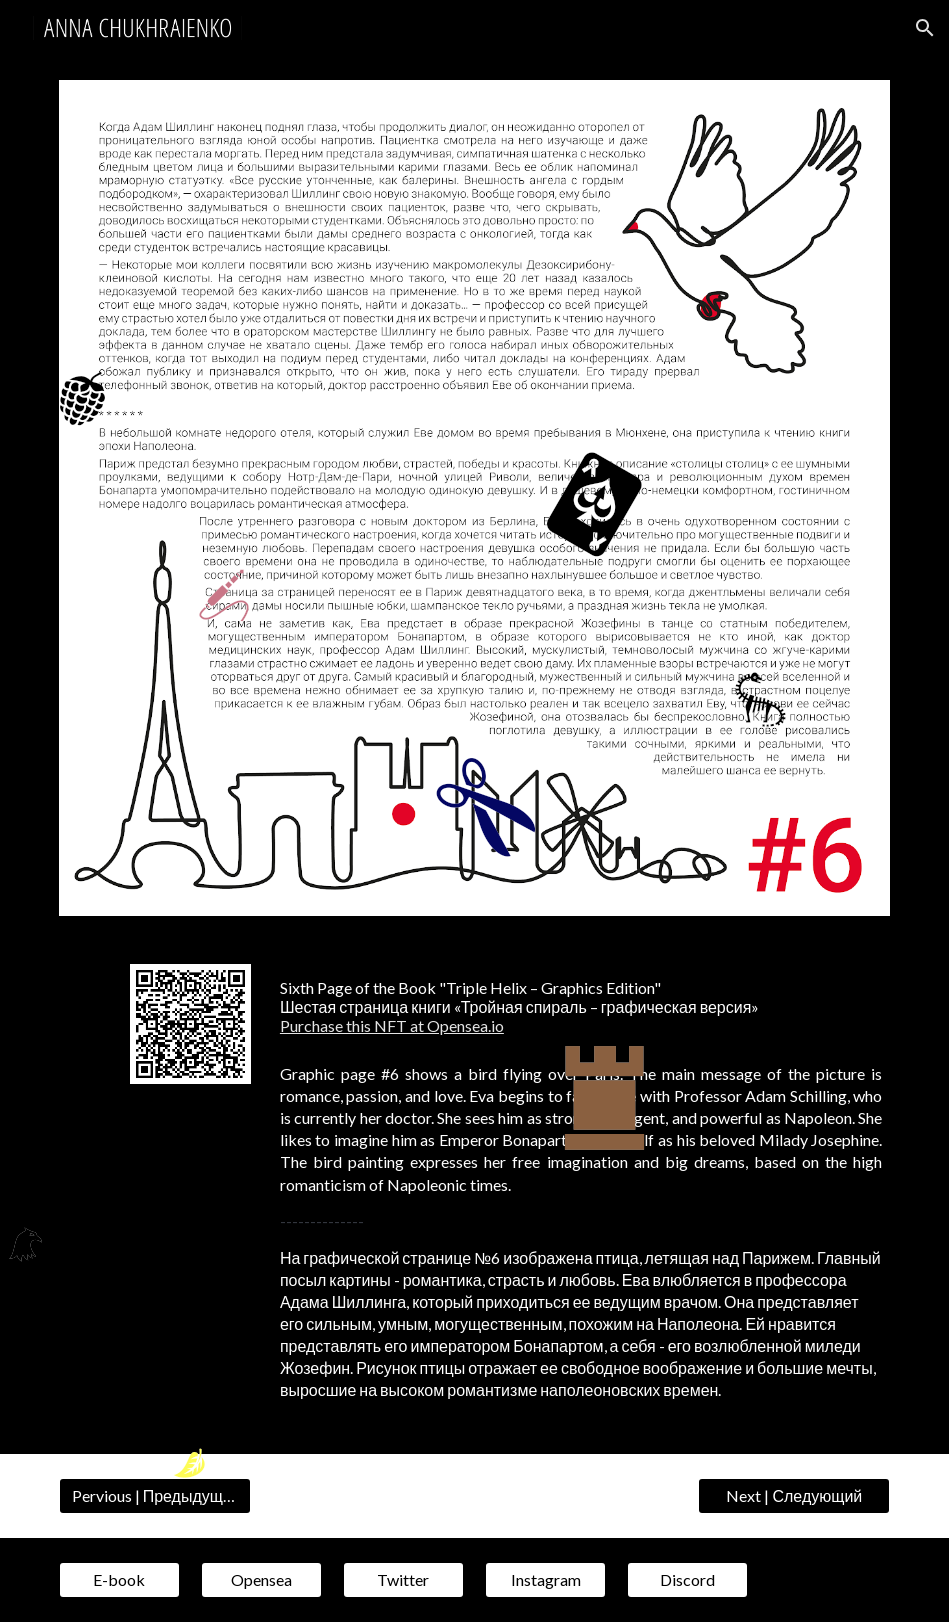 The width and height of the screenshot is (949, 1622). What do you see at coordinates (604, 1089) in the screenshot?
I see `play chess or access chess game` at bounding box center [604, 1089].